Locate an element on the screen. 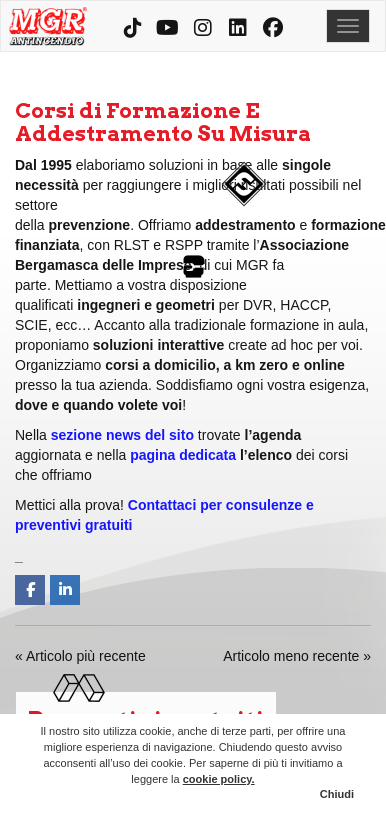 Image resolution: width=386 pixels, height=813 pixels. access boxing or combat sports content is located at coordinates (193, 266).